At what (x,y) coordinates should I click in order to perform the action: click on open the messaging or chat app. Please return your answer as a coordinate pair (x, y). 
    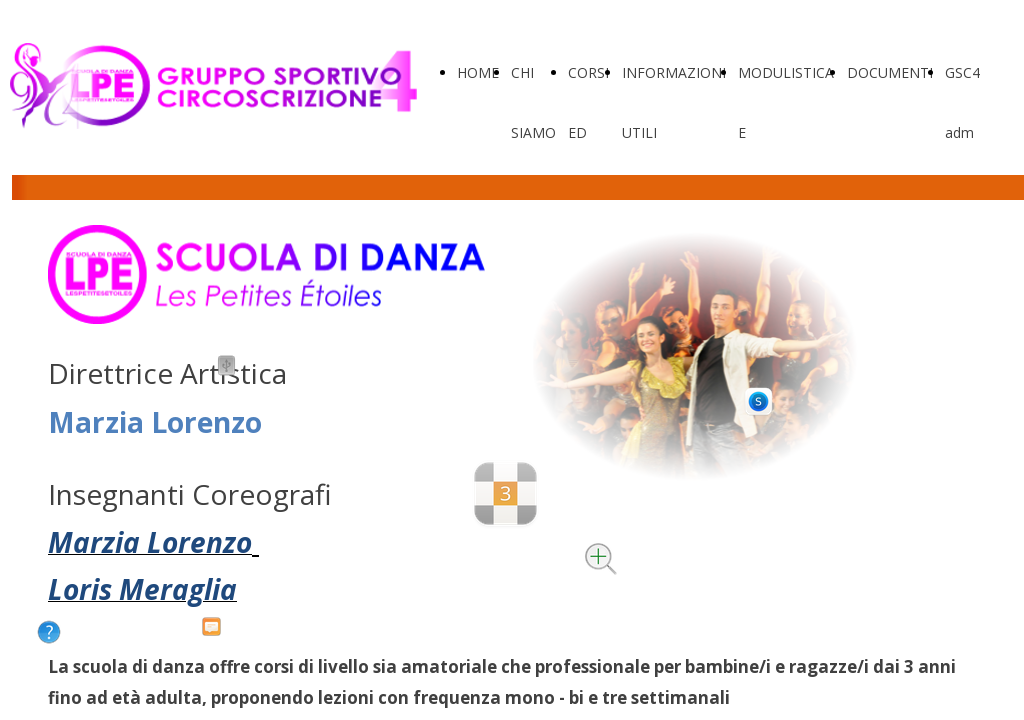
    Looking at the image, I should click on (211, 626).